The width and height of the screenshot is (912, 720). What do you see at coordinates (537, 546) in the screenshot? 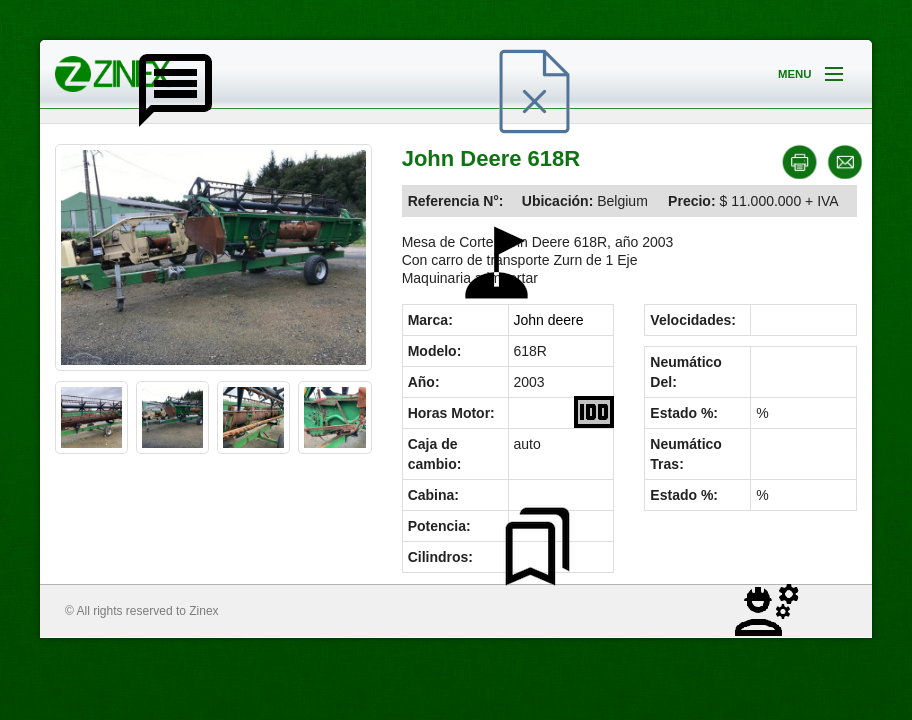
I see `view all saved bookmarks` at bounding box center [537, 546].